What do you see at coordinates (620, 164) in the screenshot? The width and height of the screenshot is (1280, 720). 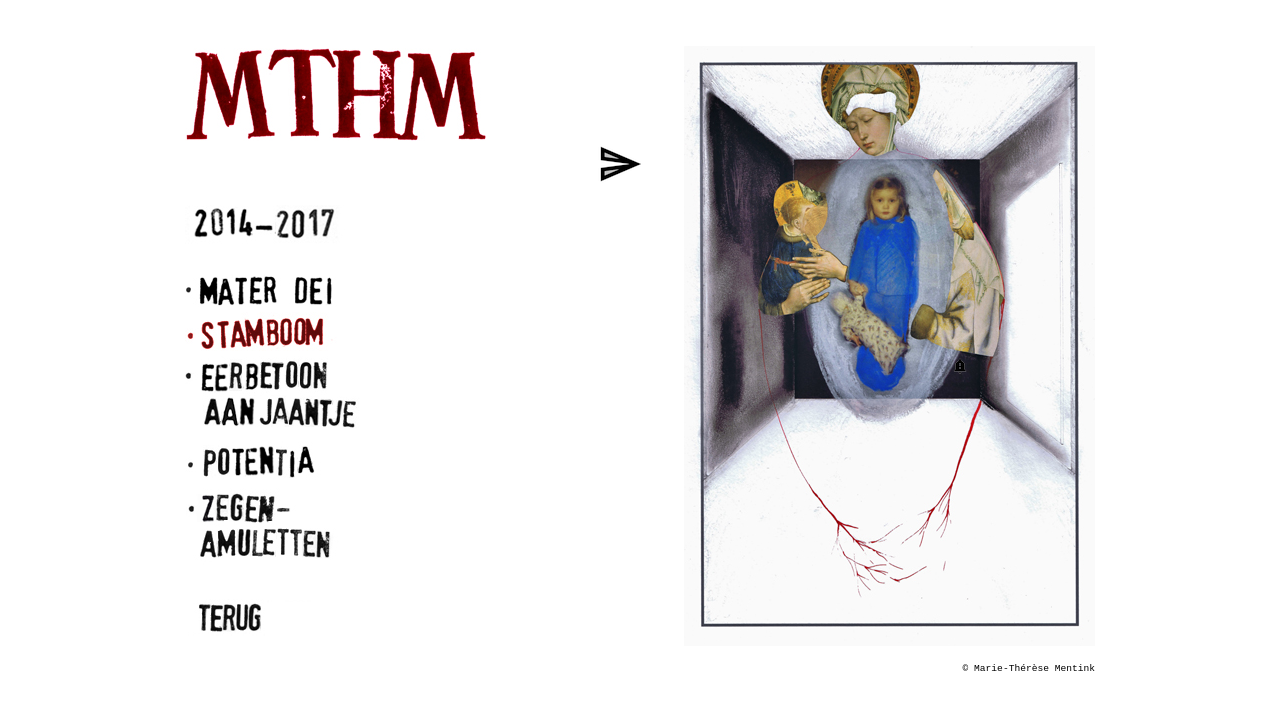 I see `send a message or email` at bounding box center [620, 164].